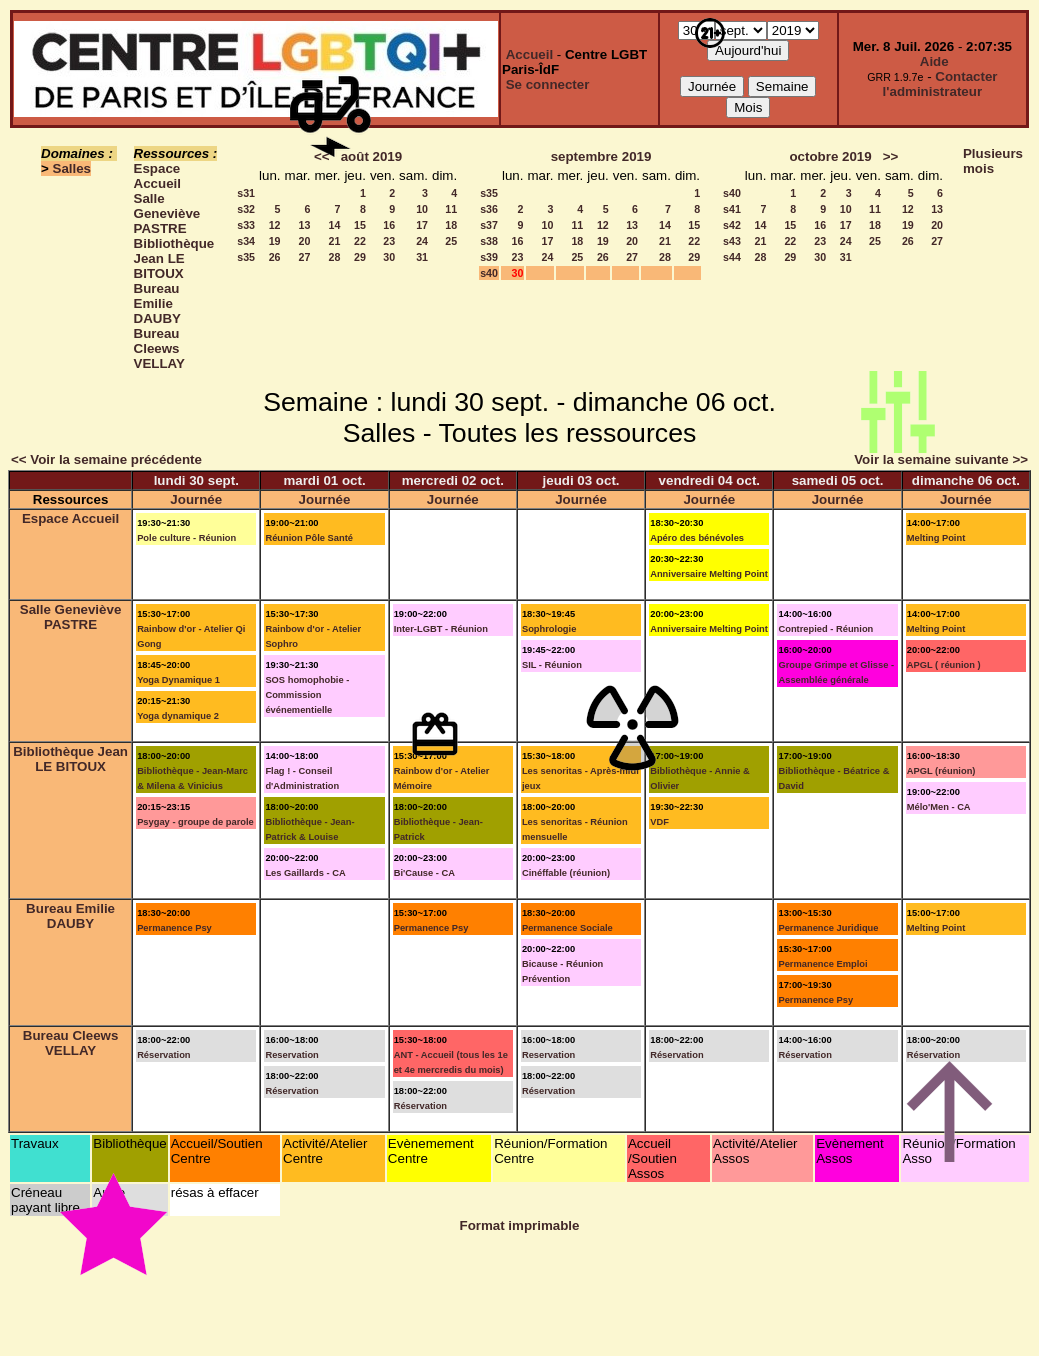 The height and width of the screenshot is (1356, 1039). Describe the element at coordinates (632, 724) in the screenshot. I see `indicates radioactive or hazardous material warning` at that location.